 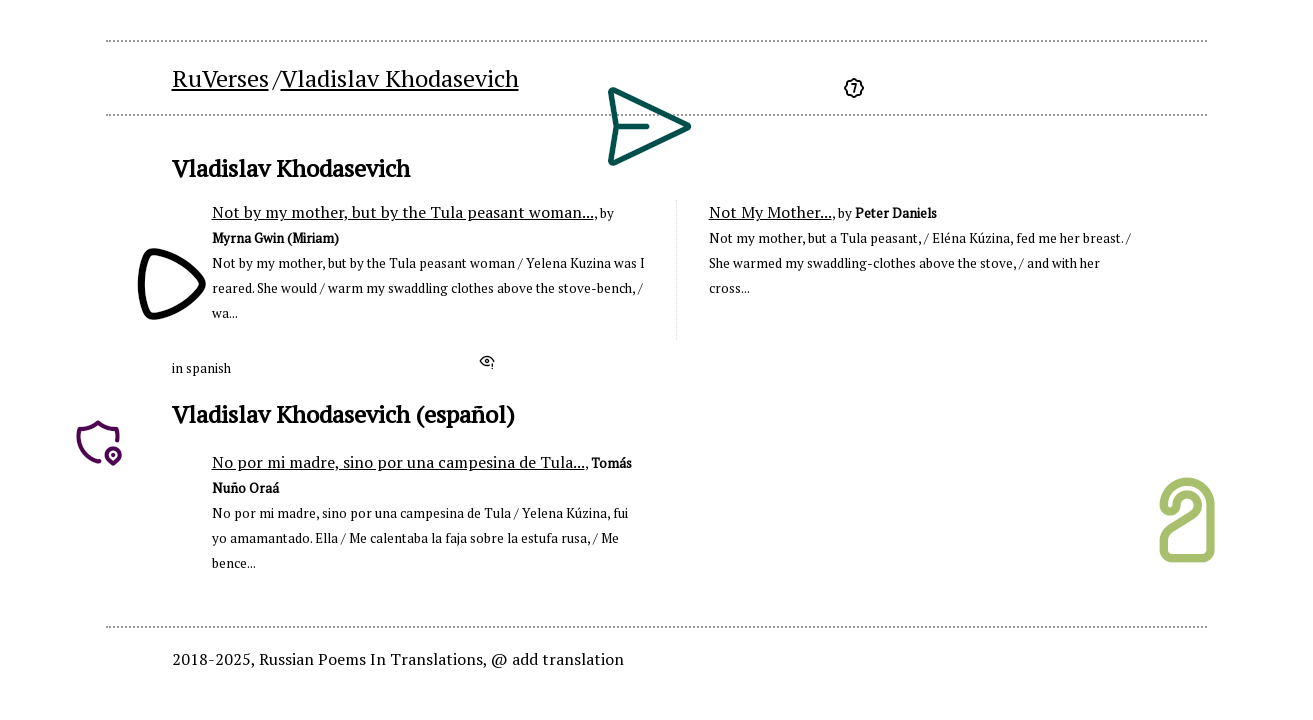 What do you see at coordinates (170, 284) in the screenshot?
I see `open the Zalando shopping app` at bounding box center [170, 284].